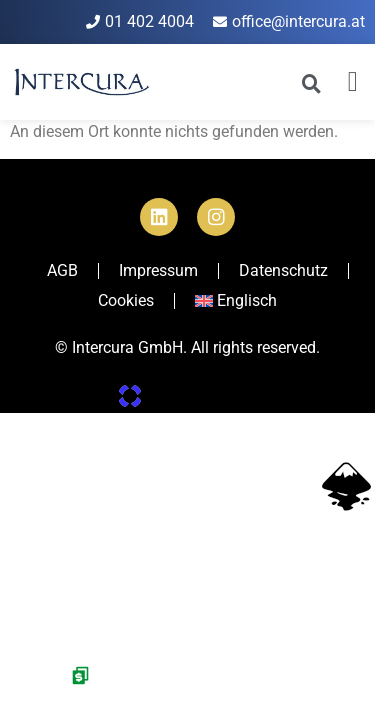 The height and width of the screenshot is (720, 375). What do you see at coordinates (80, 675) in the screenshot?
I see `view currency or financial documents` at bounding box center [80, 675].